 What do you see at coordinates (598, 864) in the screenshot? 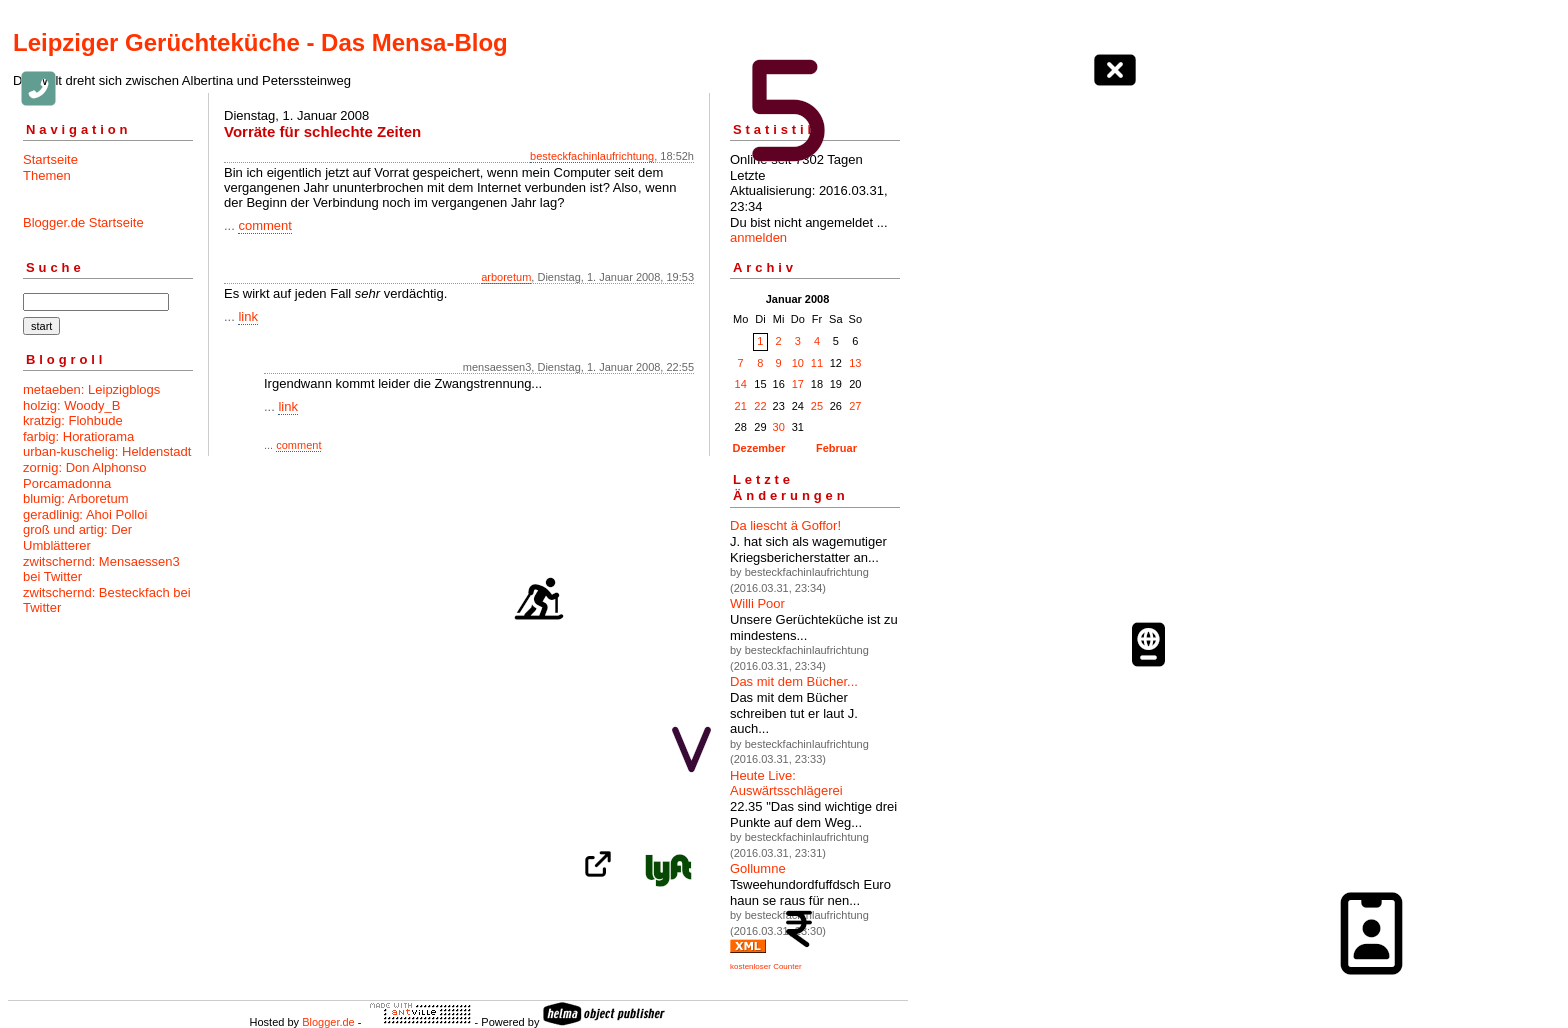
I see `open link in a new tab or window` at bounding box center [598, 864].